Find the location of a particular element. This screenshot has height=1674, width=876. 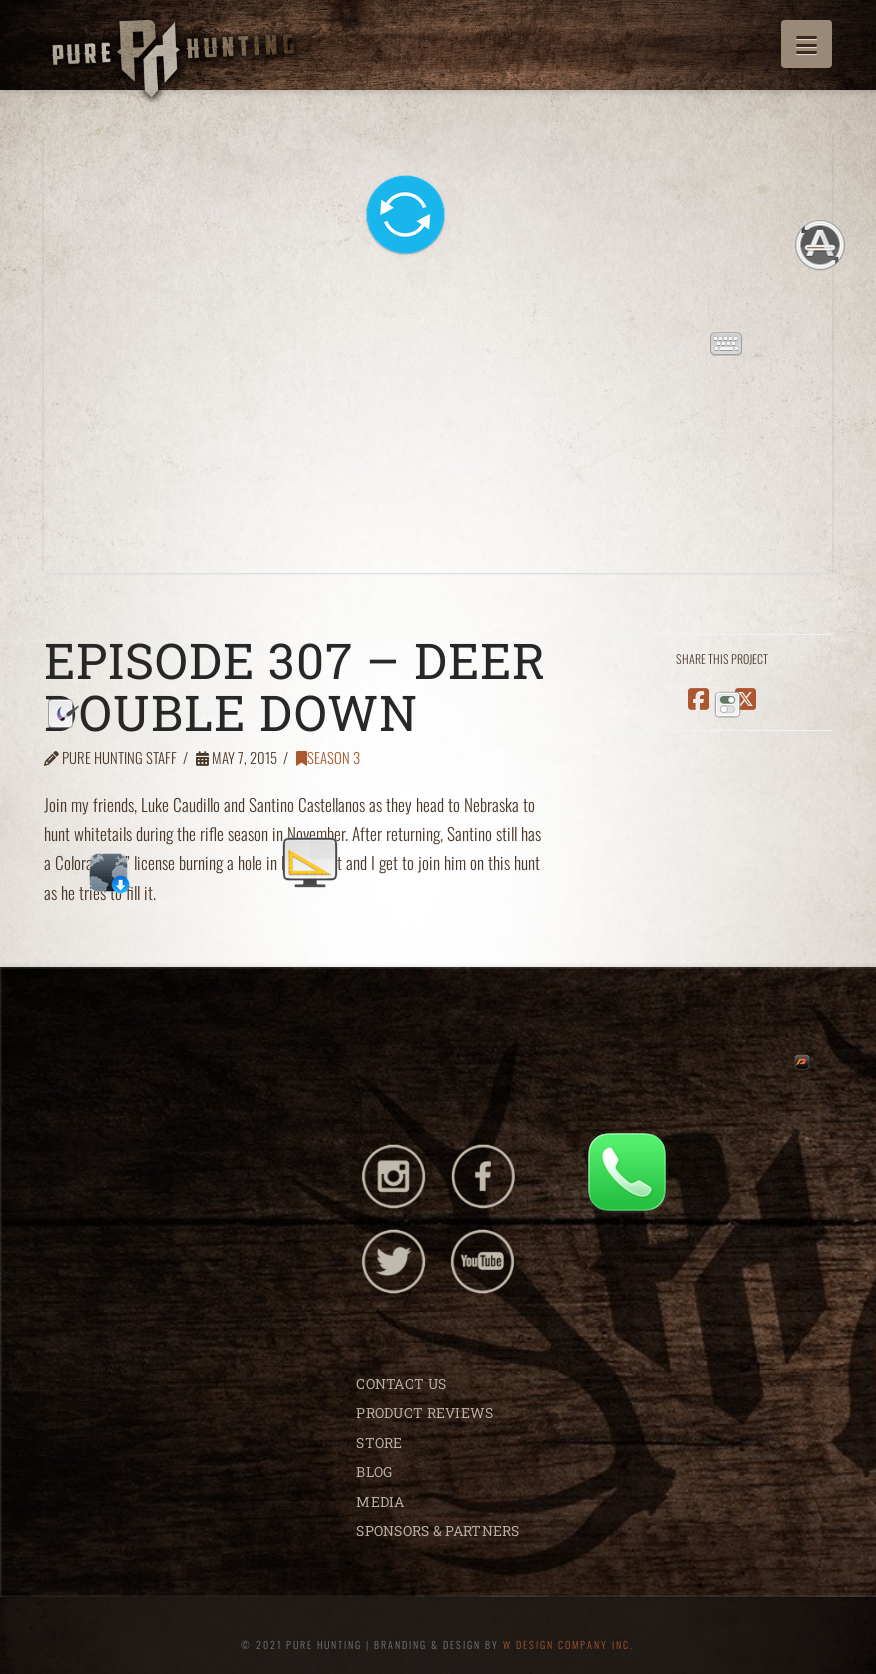

create a new application or software package is located at coordinates (63, 713).